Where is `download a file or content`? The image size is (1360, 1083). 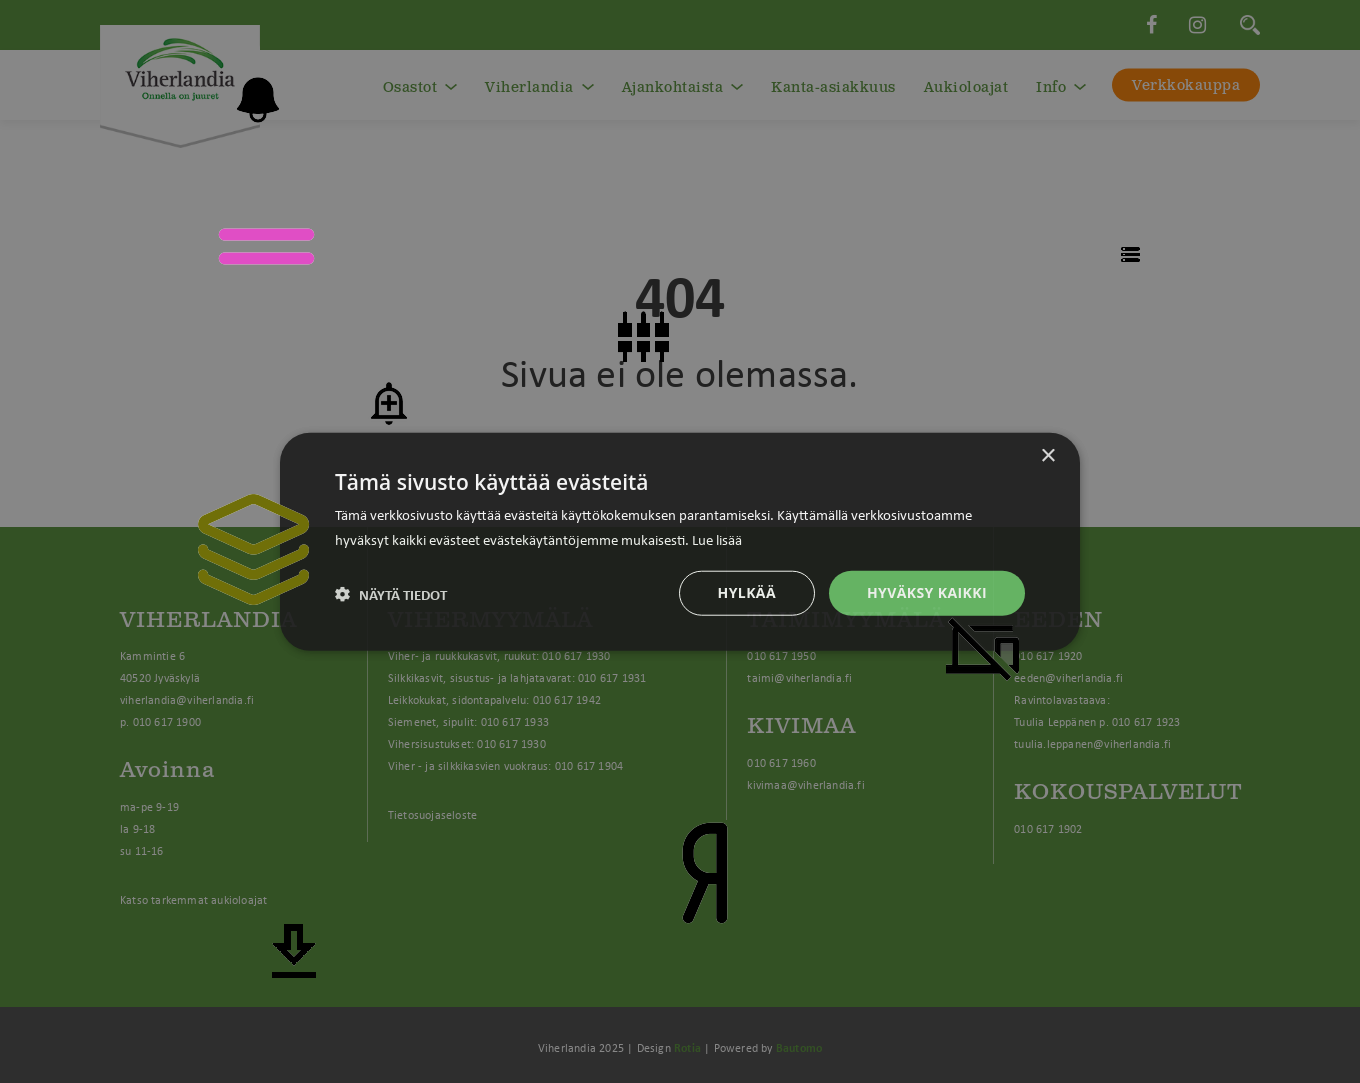
download a file or content is located at coordinates (294, 953).